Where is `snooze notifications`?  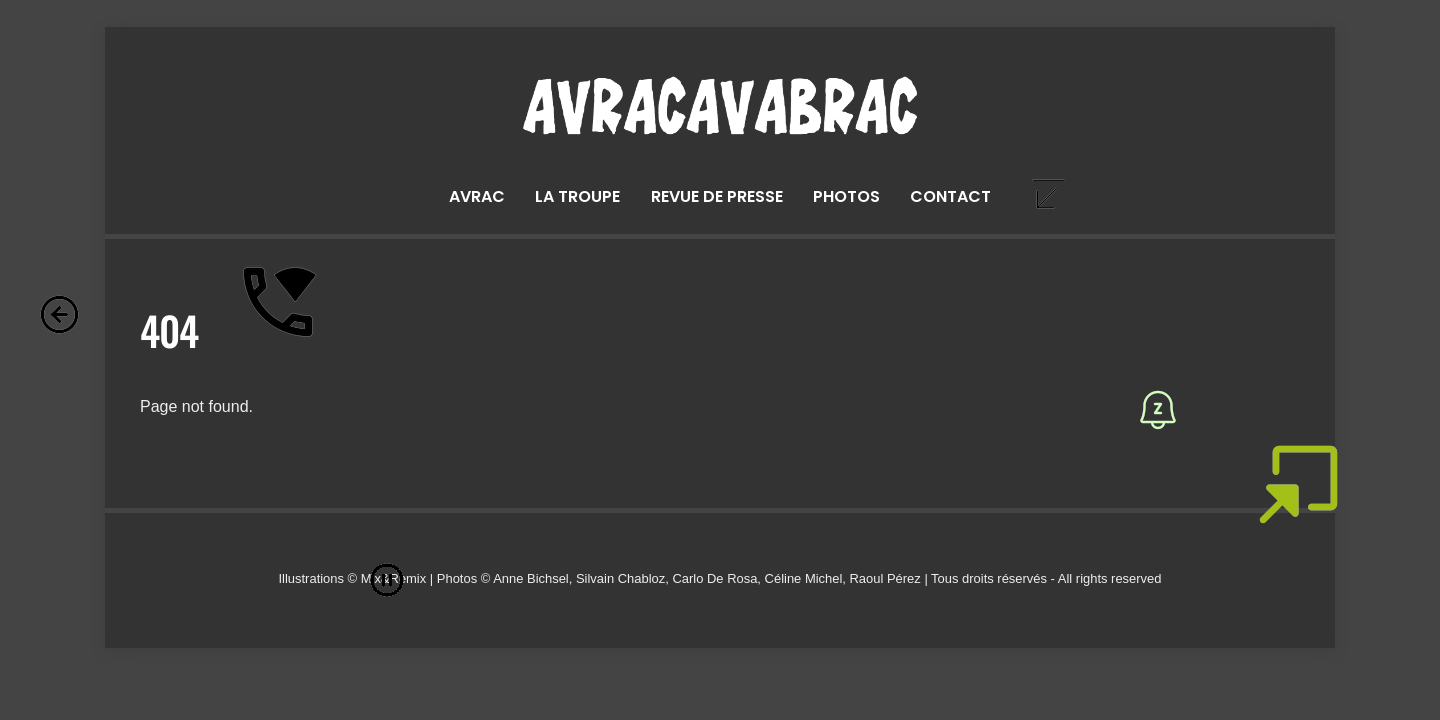
snooze notifications is located at coordinates (1158, 410).